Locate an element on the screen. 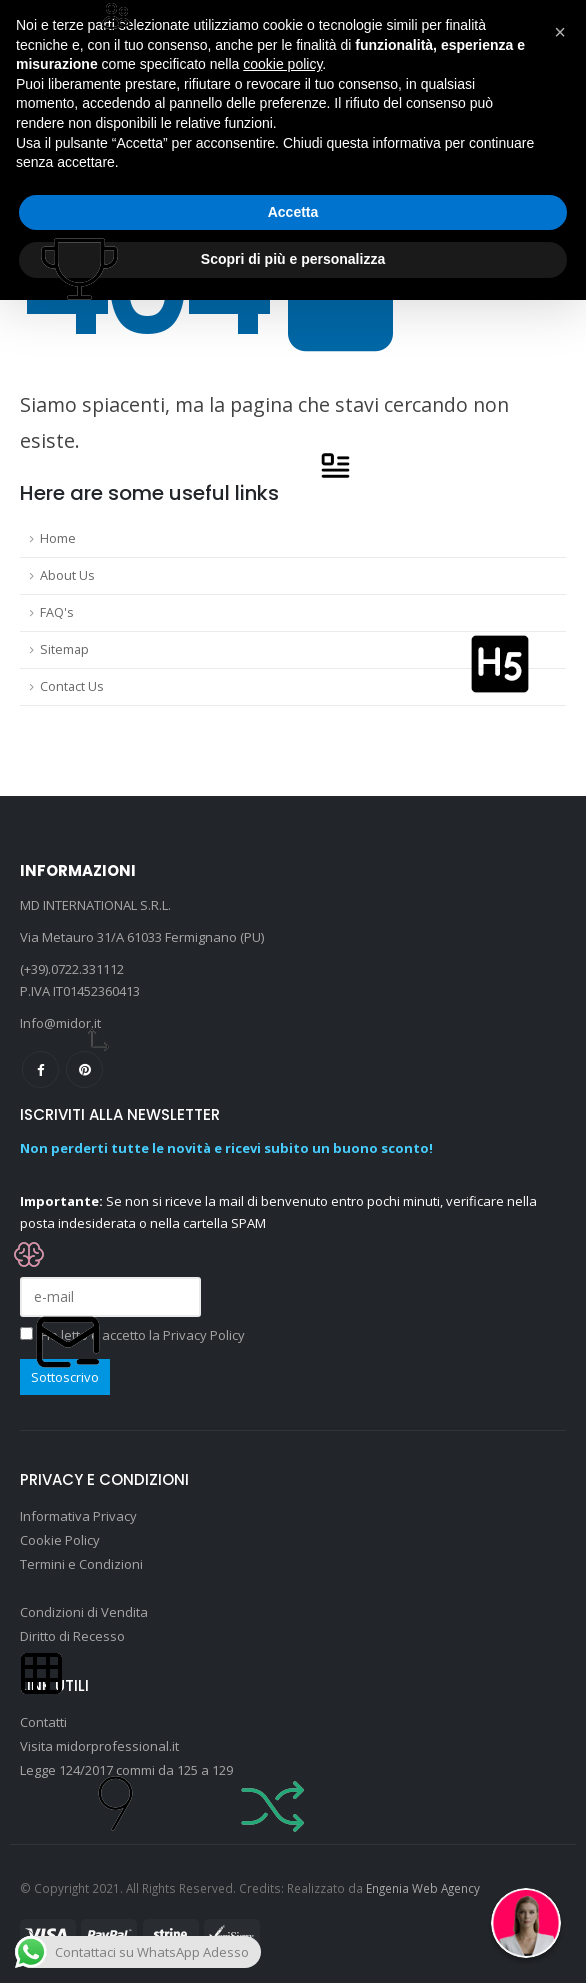  toggle grid view display is located at coordinates (41, 1673).